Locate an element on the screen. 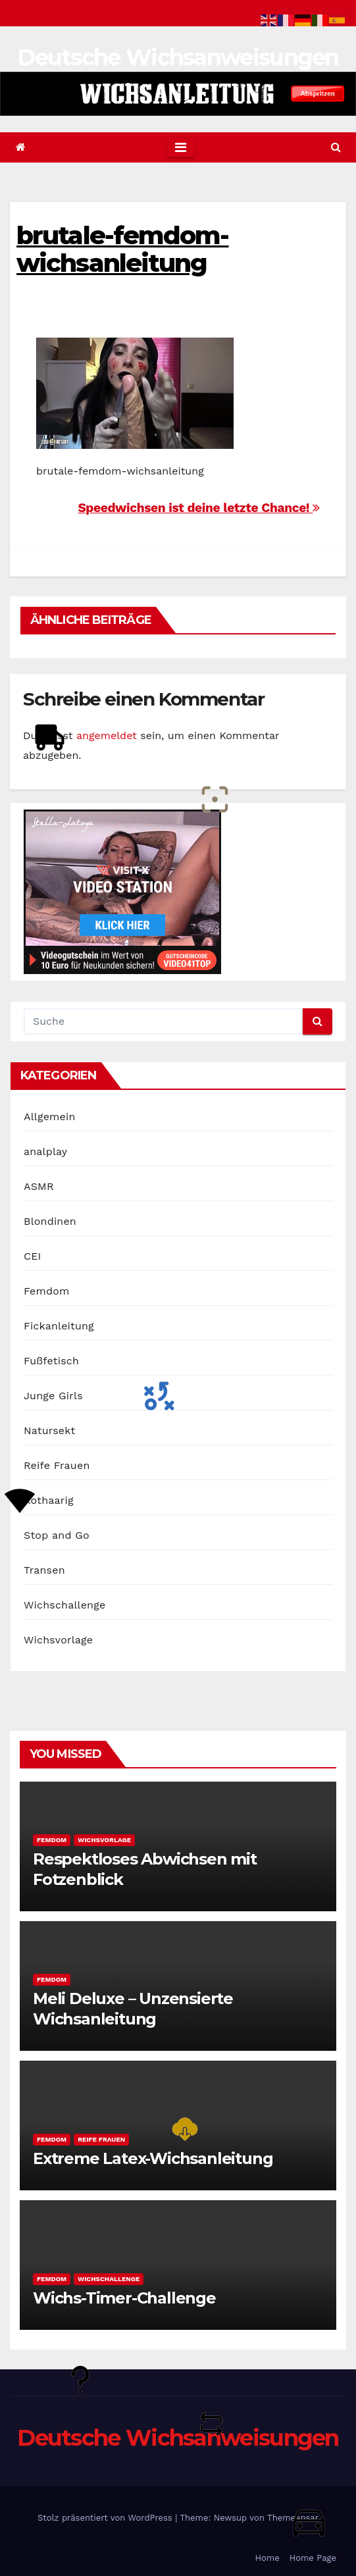 This screenshot has width=356, height=2576. enable repeat mode for media playback is located at coordinates (211, 2424).